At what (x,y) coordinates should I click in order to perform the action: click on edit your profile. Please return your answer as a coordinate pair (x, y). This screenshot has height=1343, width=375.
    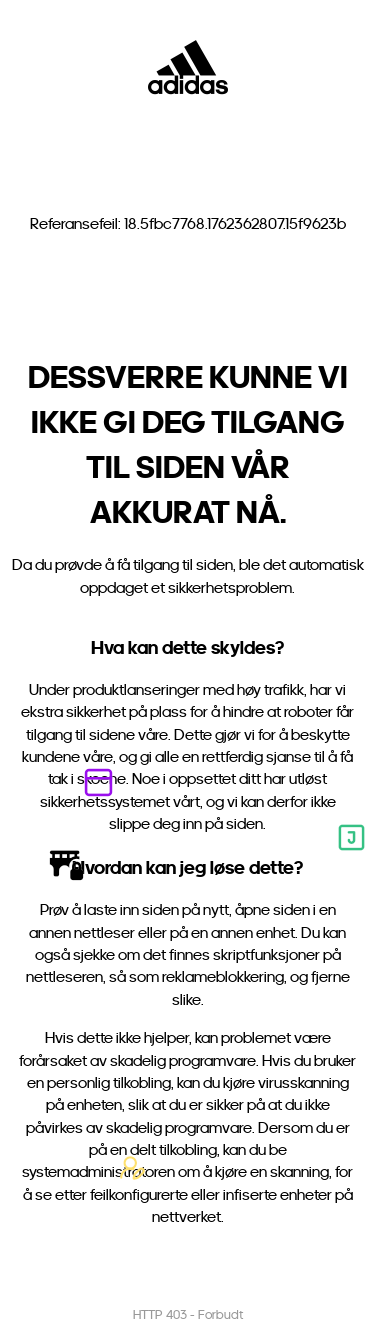
    Looking at the image, I should click on (132, 1167).